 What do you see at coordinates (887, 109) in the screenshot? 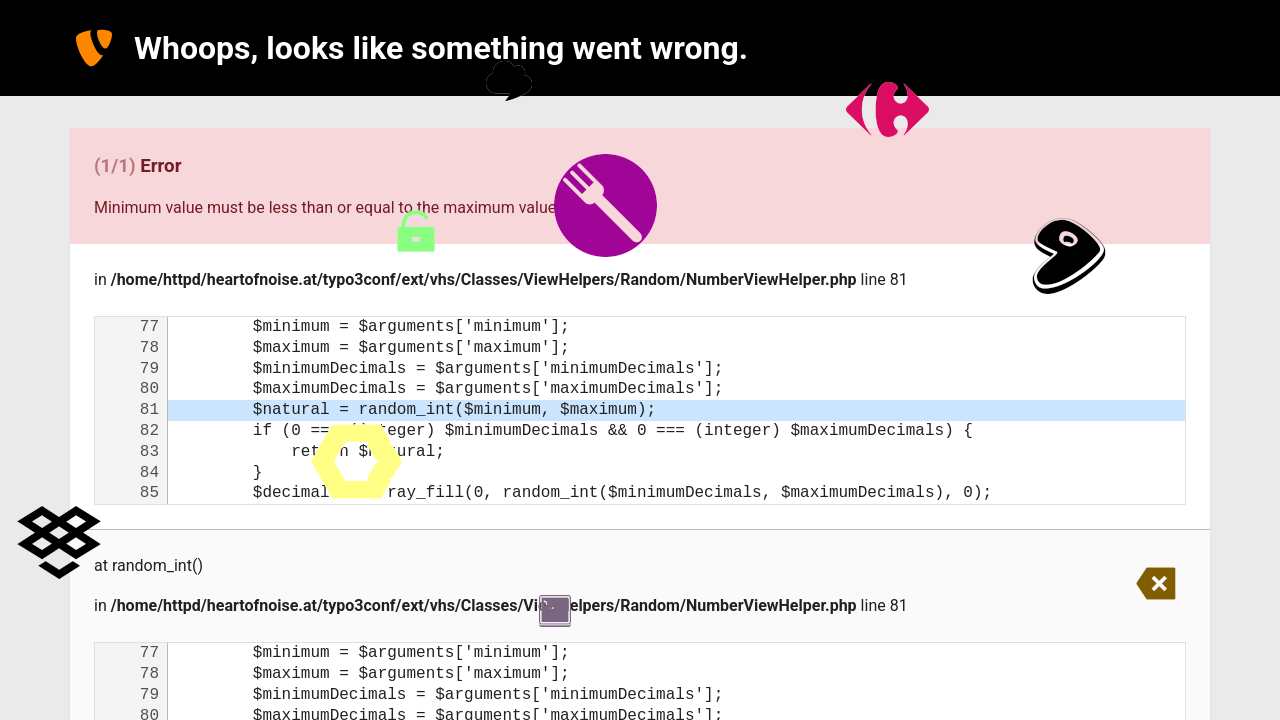
I see `open the Carrefour shopping app` at bounding box center [887, 109].